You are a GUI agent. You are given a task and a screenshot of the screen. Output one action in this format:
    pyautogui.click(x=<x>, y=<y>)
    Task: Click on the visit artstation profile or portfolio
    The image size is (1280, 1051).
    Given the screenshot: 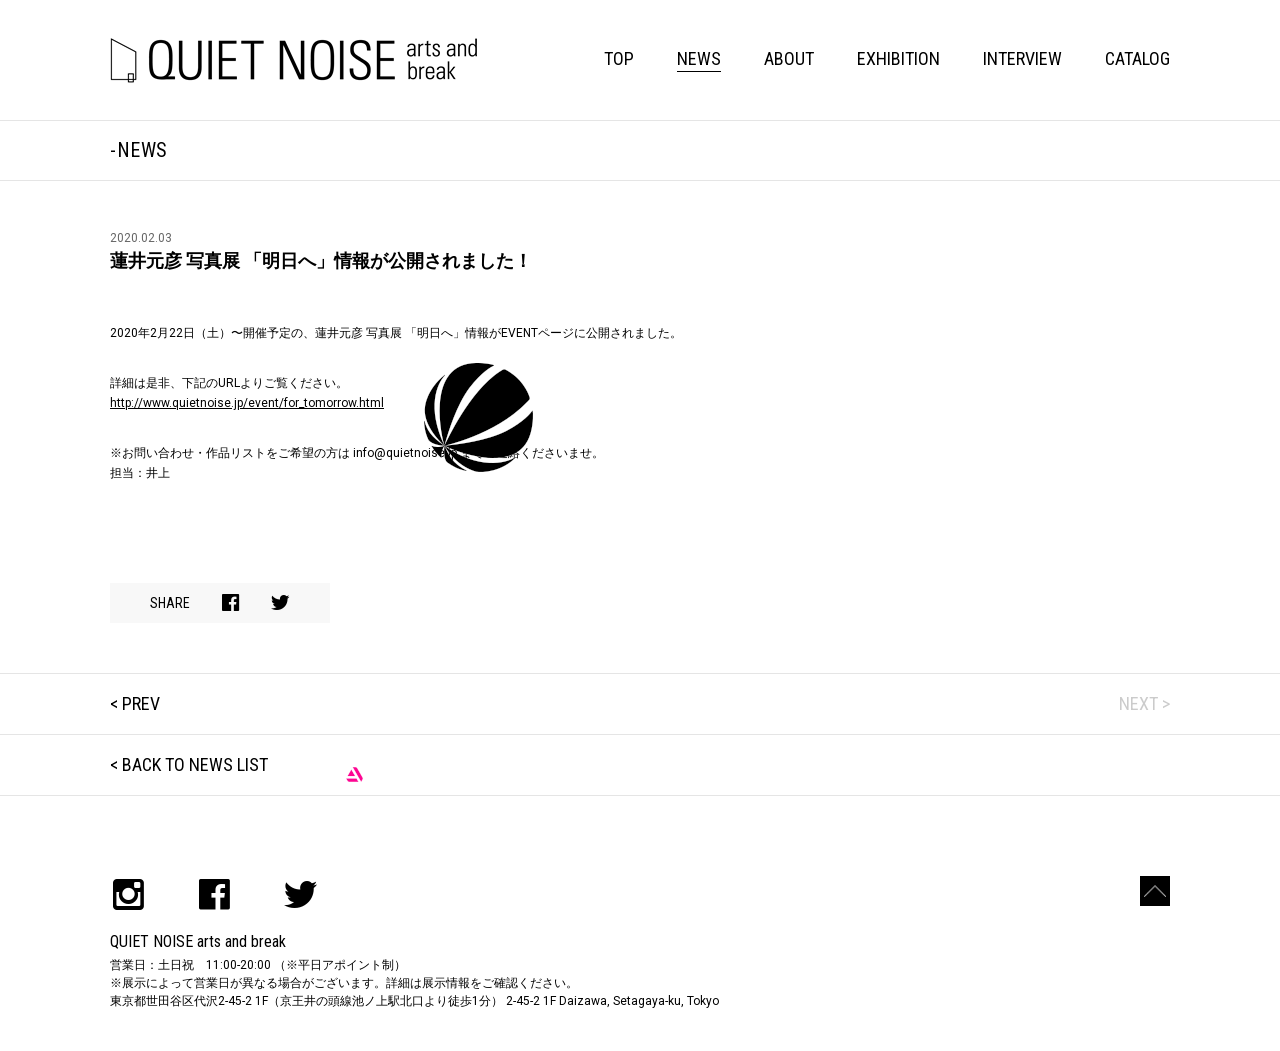 What is the action you would take?
    pyautogui.click(x=354, y=774)
    